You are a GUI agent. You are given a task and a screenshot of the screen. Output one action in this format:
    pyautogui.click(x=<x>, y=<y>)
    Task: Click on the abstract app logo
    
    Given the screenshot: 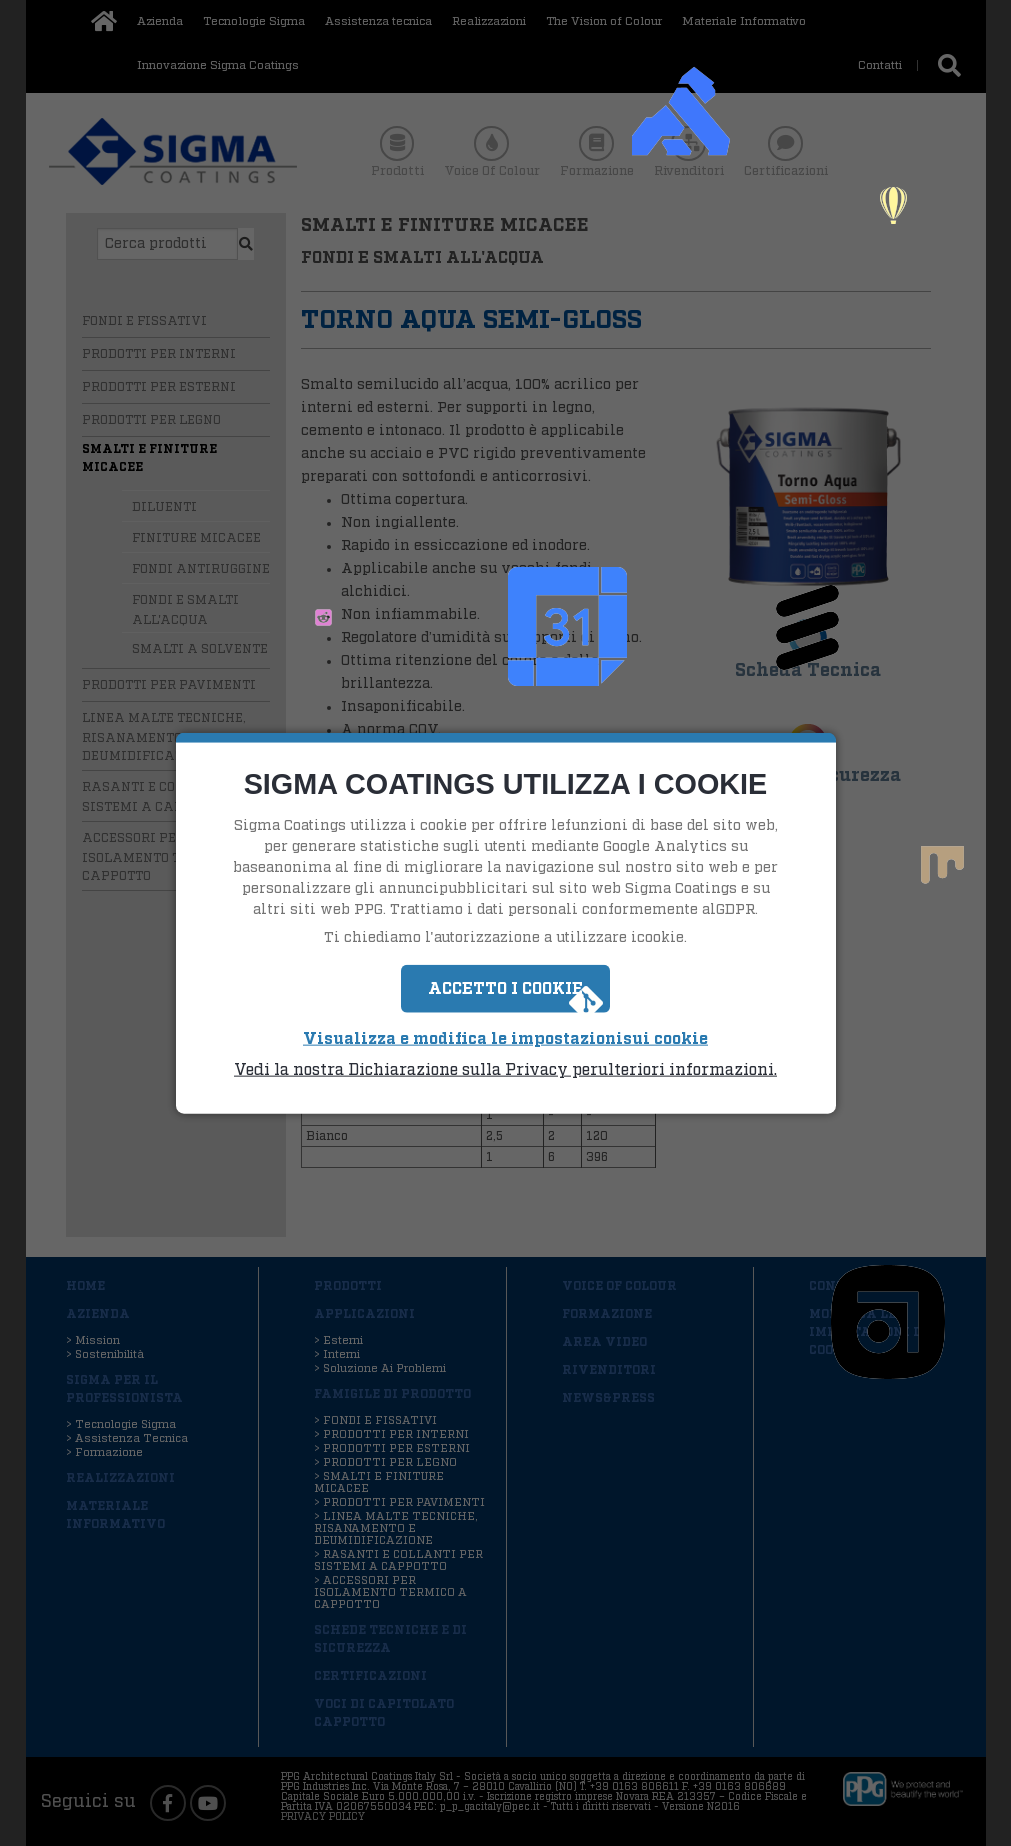 What is the action you would take?
    pyautogui.click(x=888, y=1322)
    